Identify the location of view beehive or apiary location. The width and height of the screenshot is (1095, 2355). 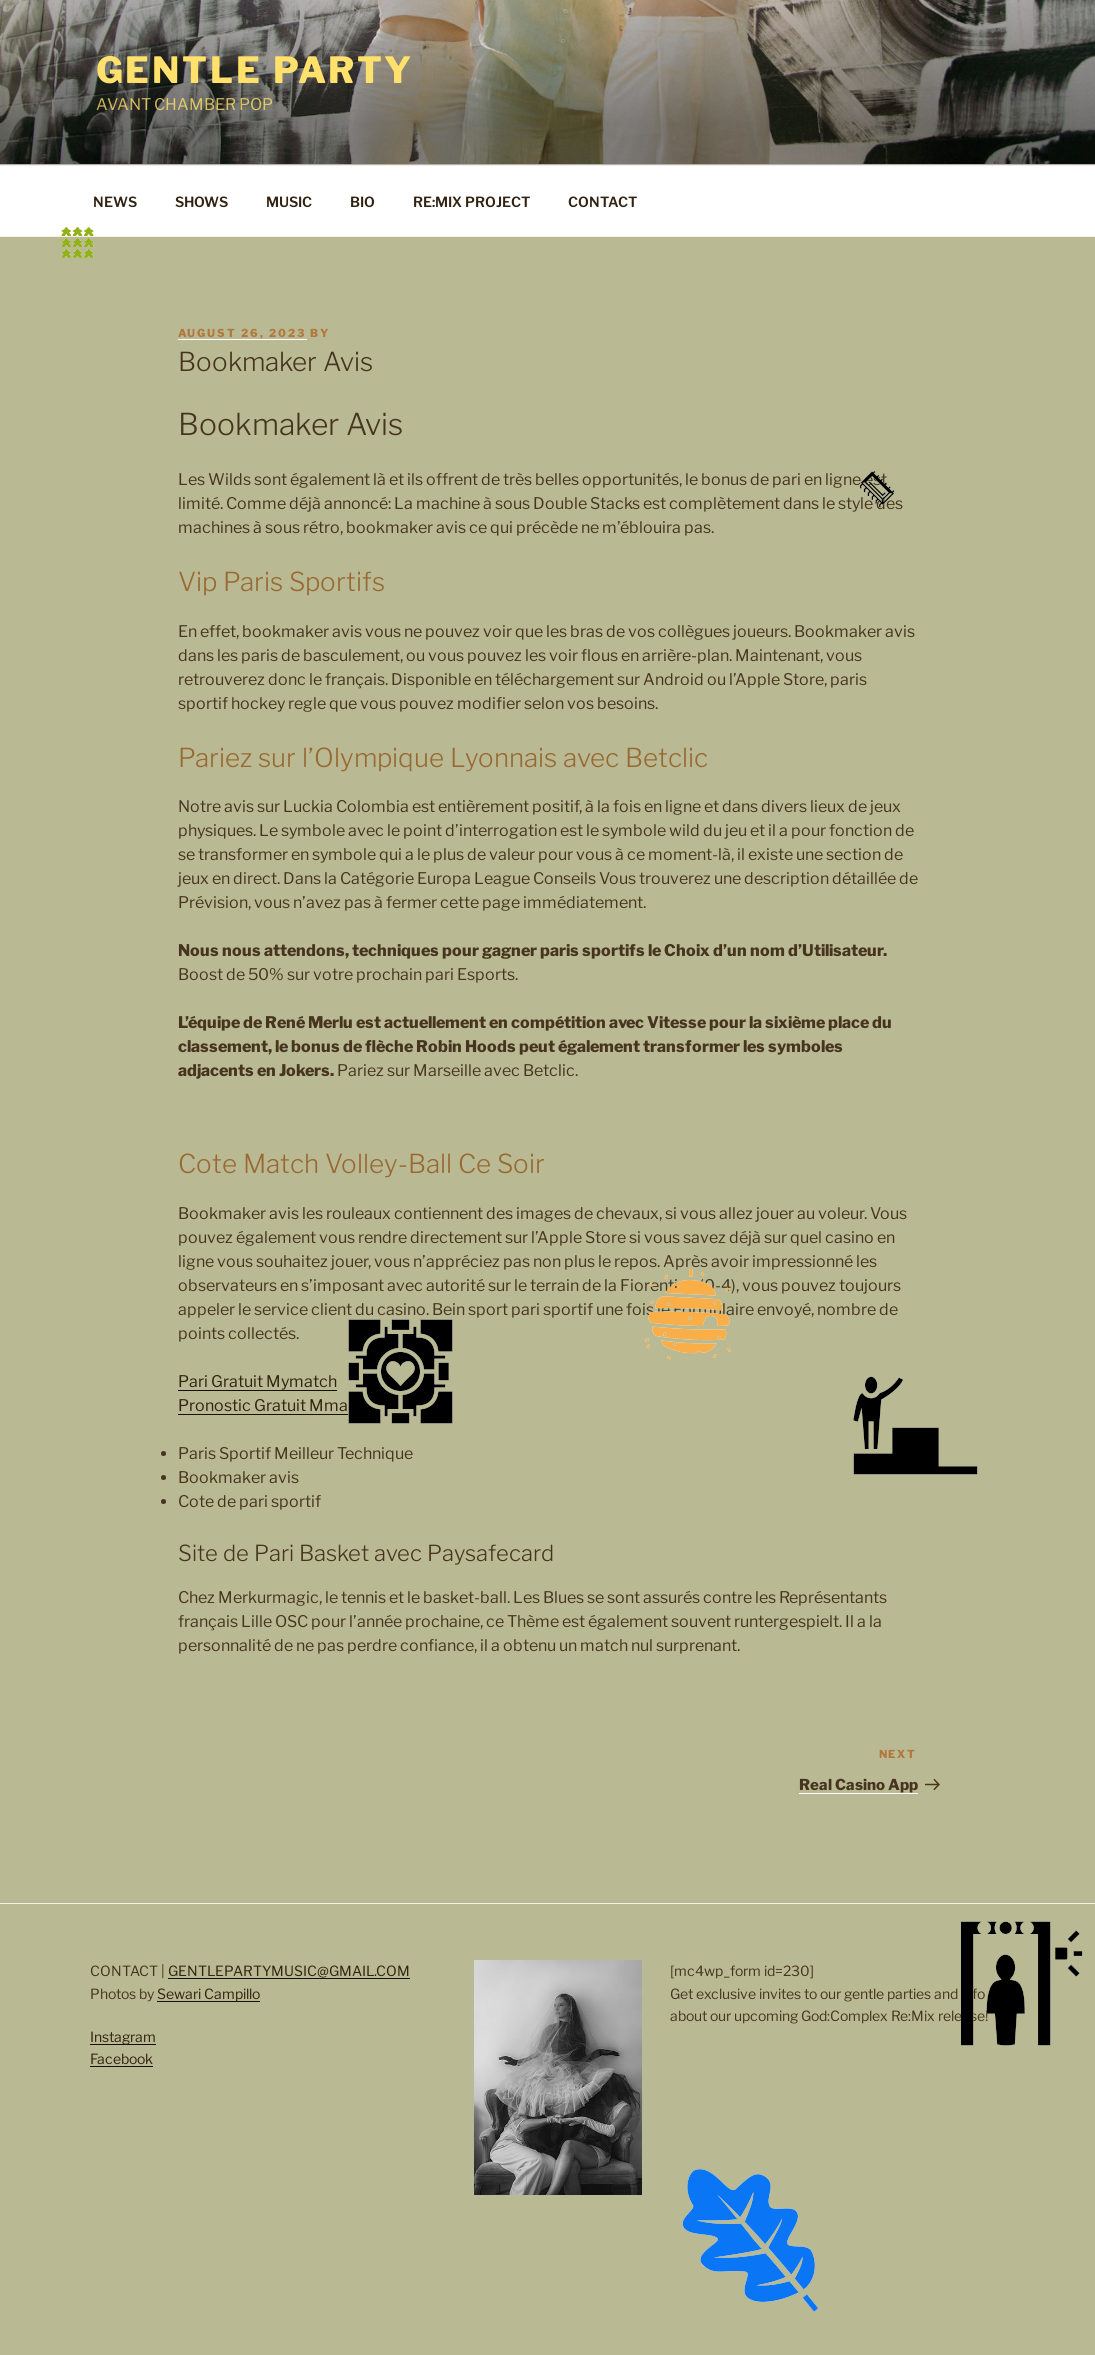
(689, 1313).